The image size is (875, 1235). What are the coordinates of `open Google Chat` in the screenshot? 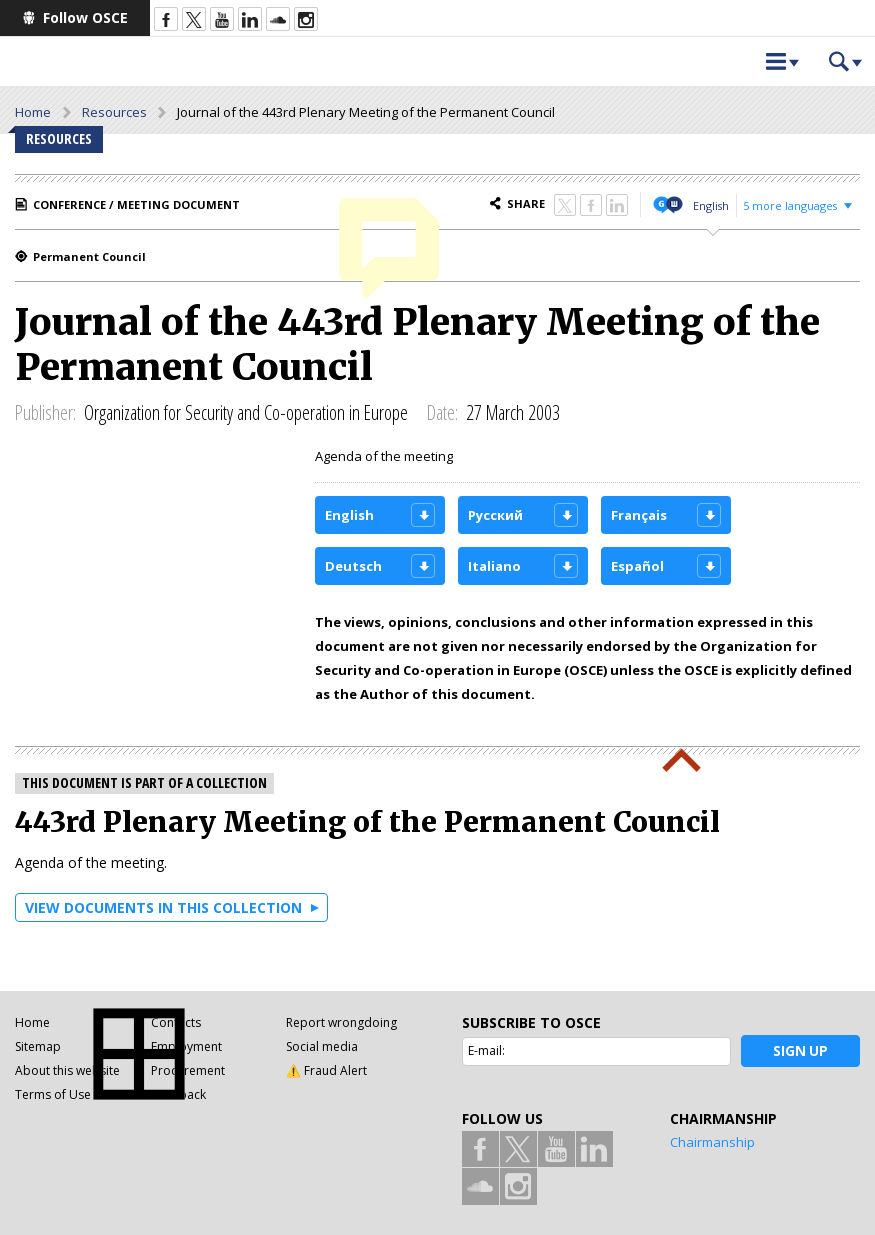 It's located at (389, 248).